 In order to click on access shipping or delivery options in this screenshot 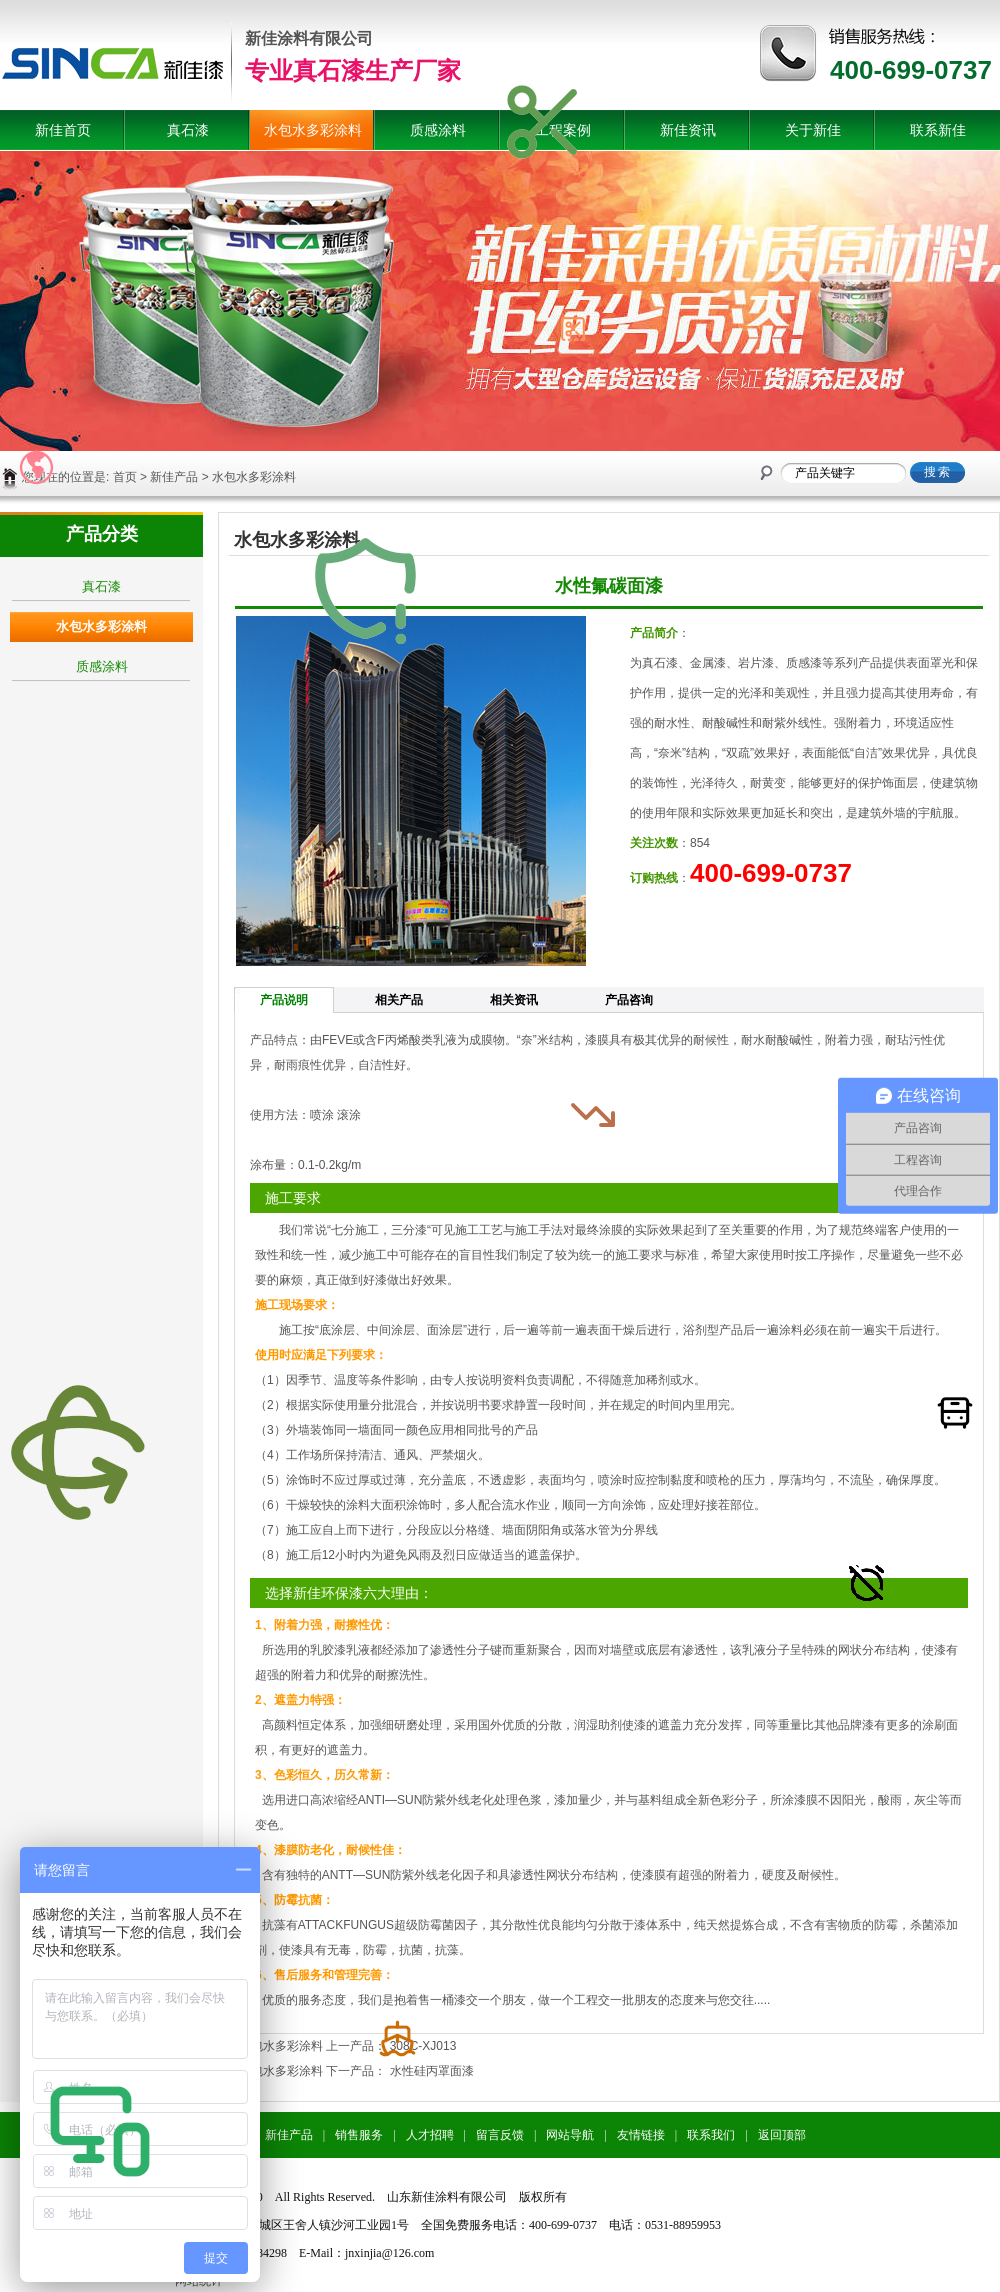, I will do `click(397, 2038)`.